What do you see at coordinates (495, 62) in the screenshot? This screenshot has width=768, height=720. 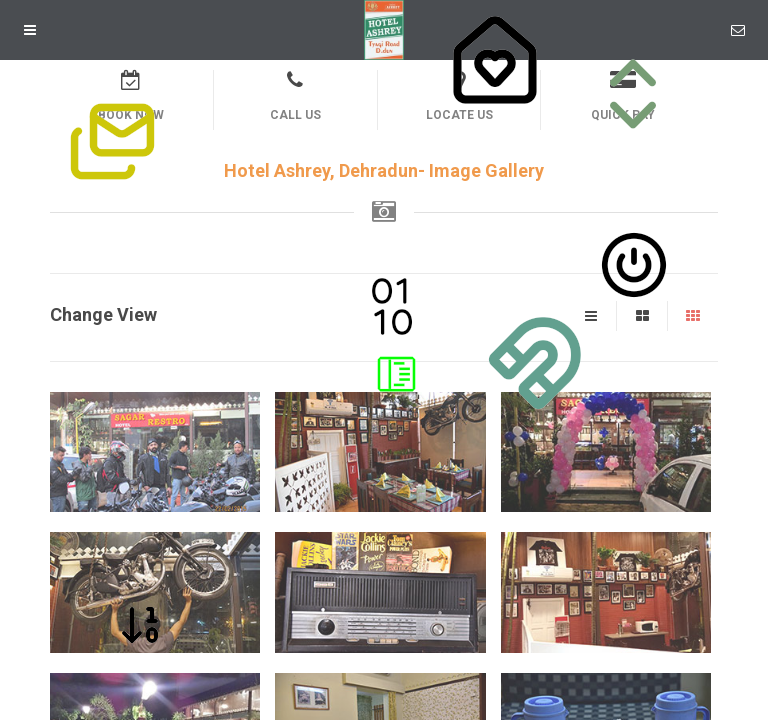 I see `access your favorite or loved home` at bounding box center [495, 62].